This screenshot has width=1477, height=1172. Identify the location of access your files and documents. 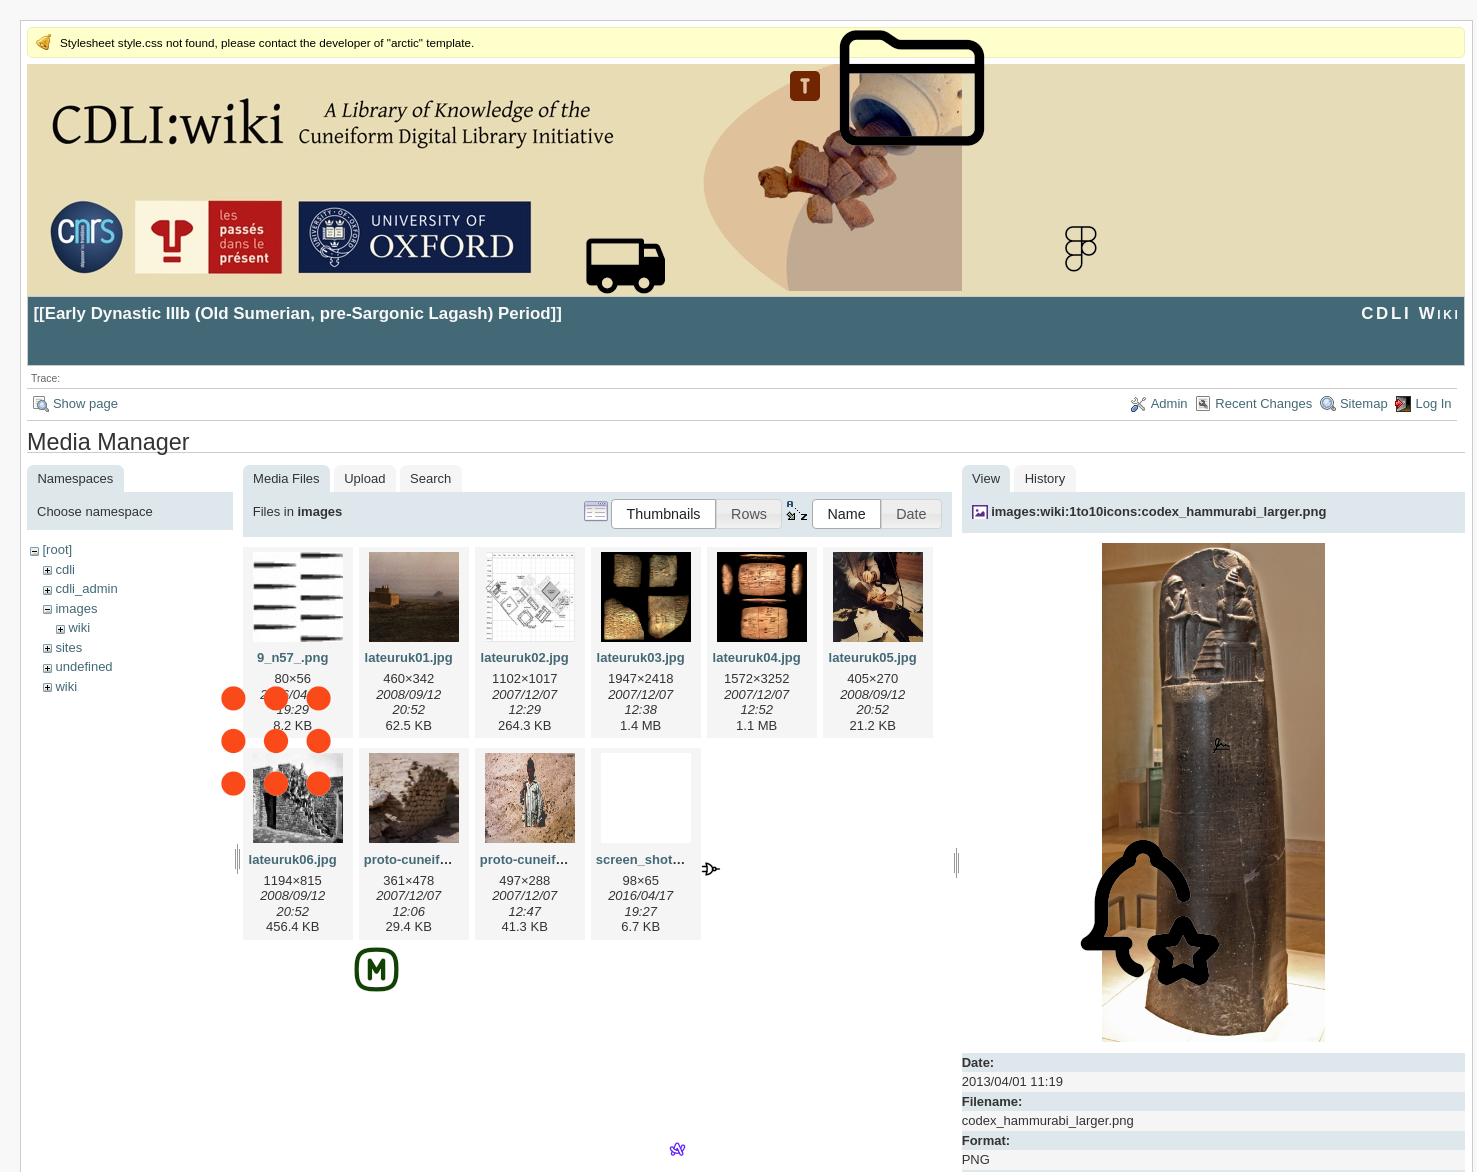
(912, 88).